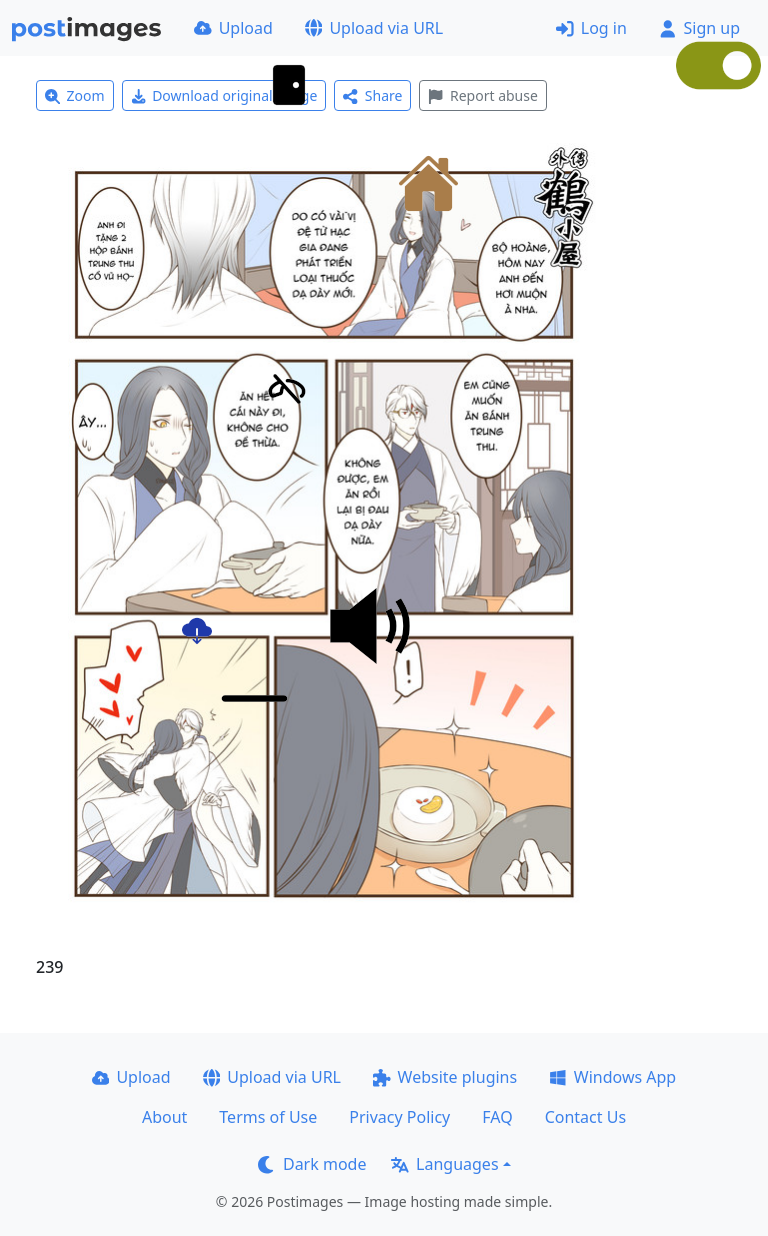  What do you see at coordinates (428, 183) in the screenshot?
I see `navigate to the home screen` at bounding box center [428, 183].